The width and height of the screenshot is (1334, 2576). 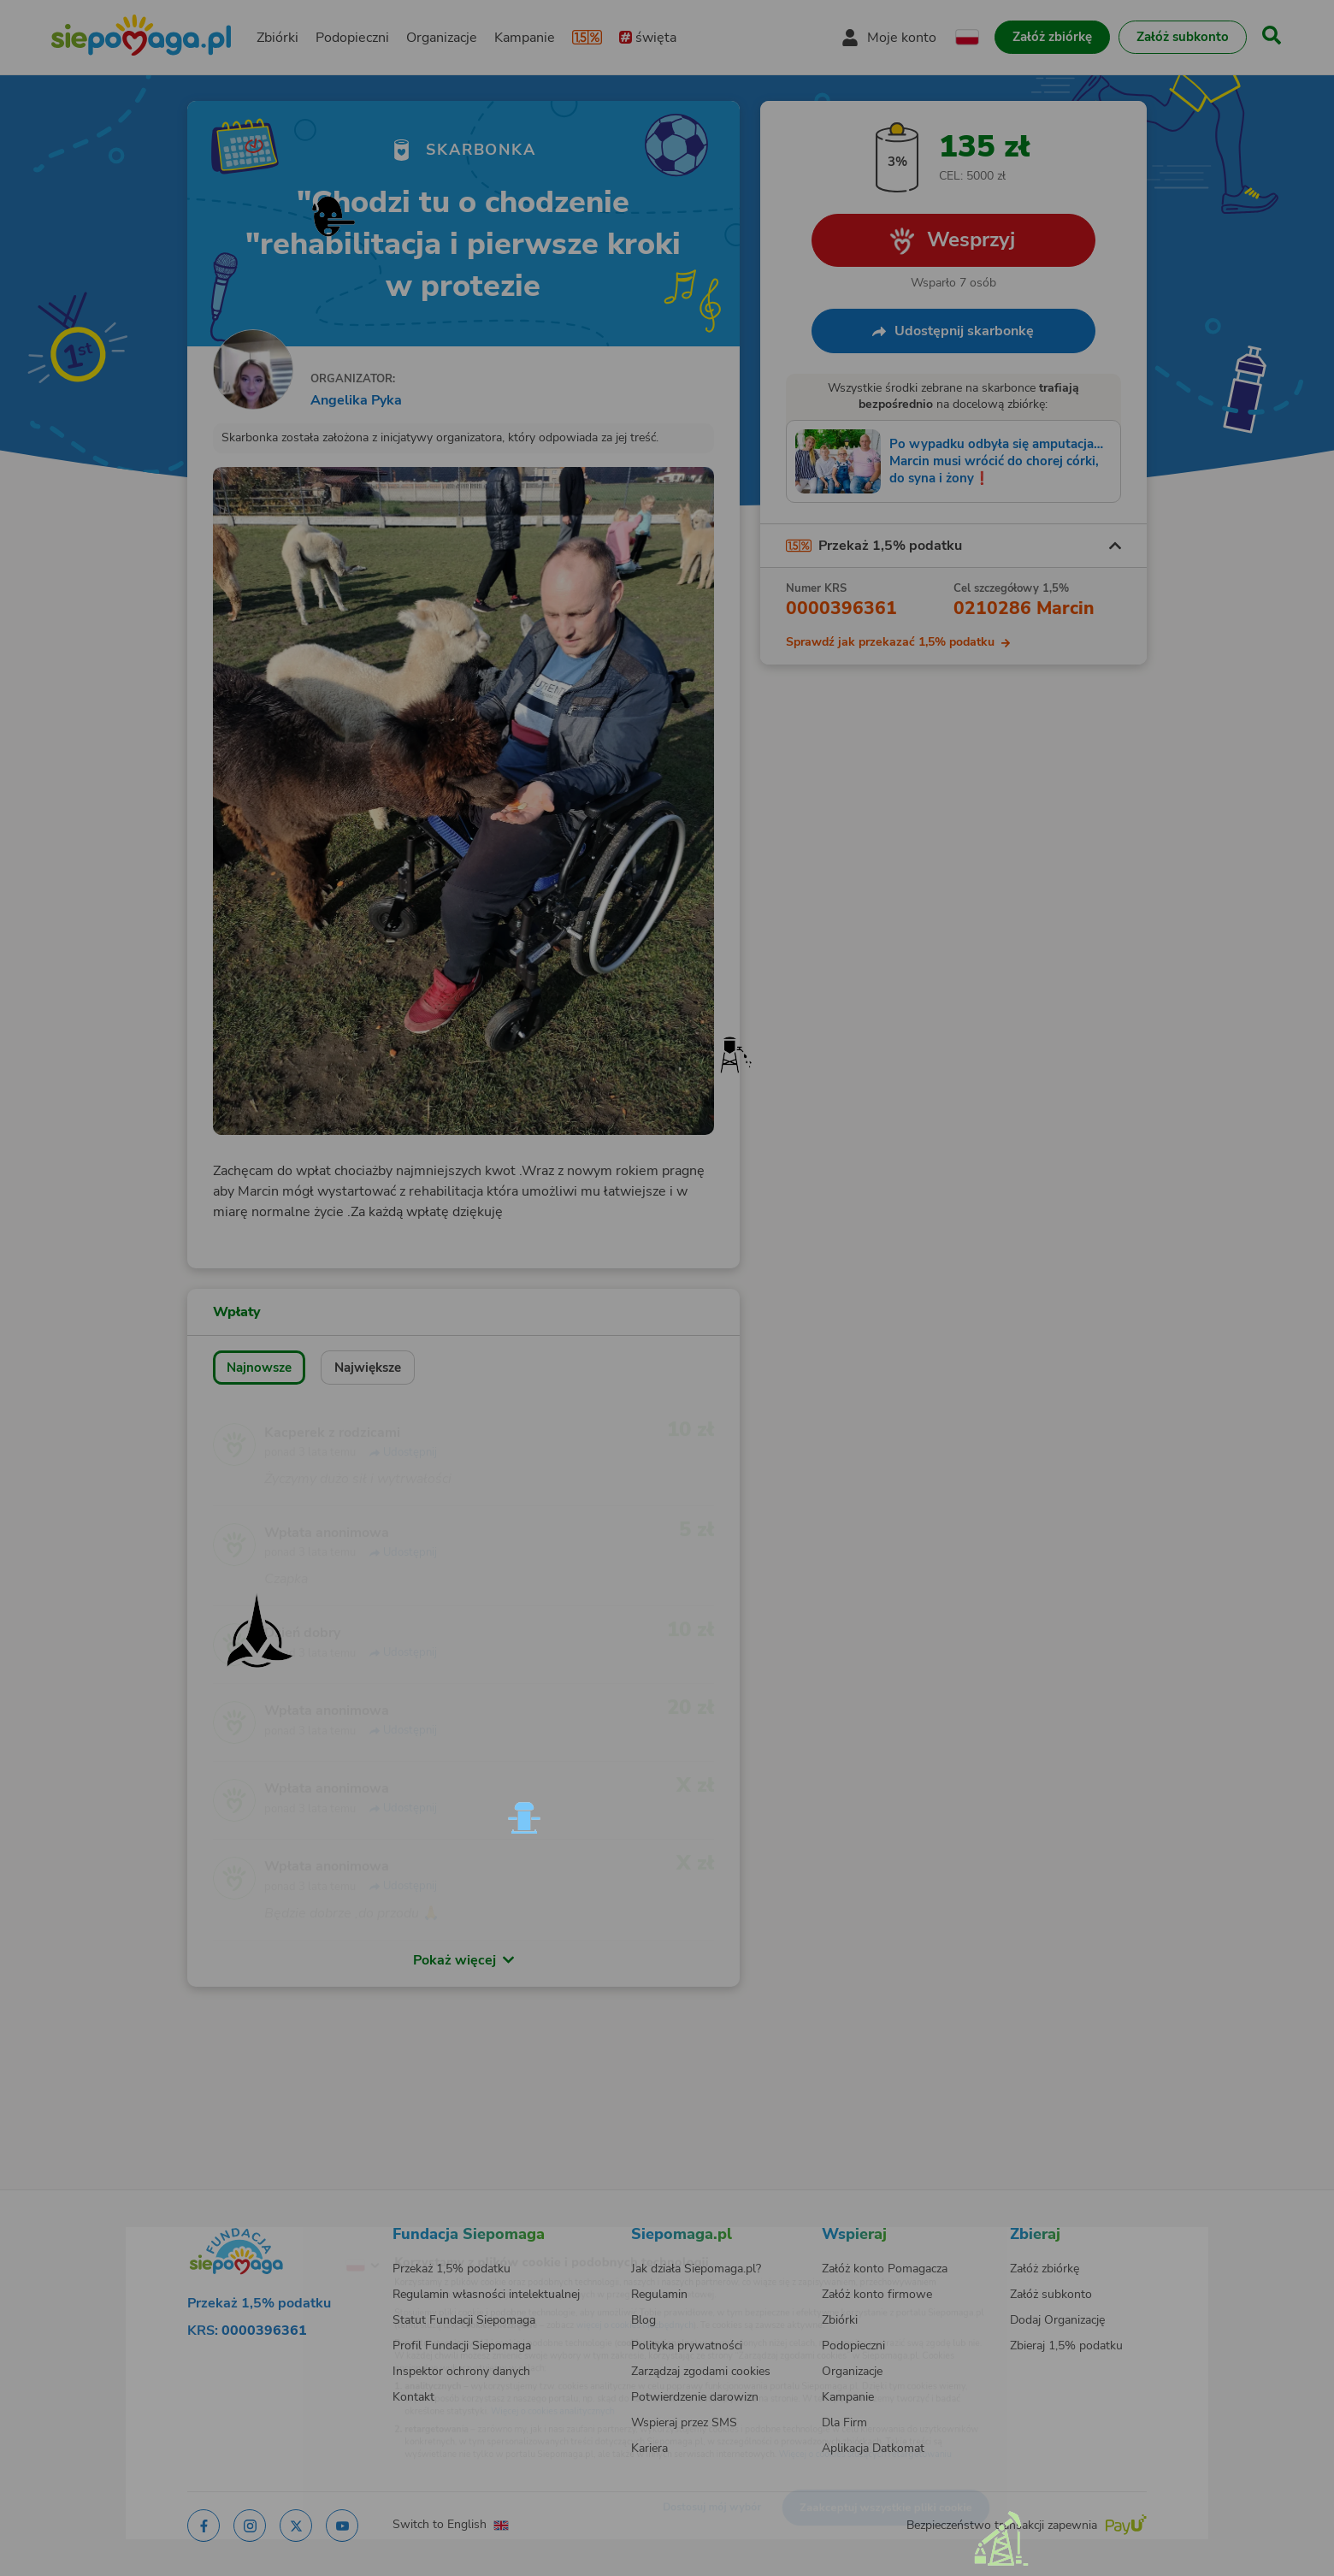 What do you see at coordinates (737, 1055) in the screenshot?
I see `view water storage levels` at bounding box center [737, 1055].